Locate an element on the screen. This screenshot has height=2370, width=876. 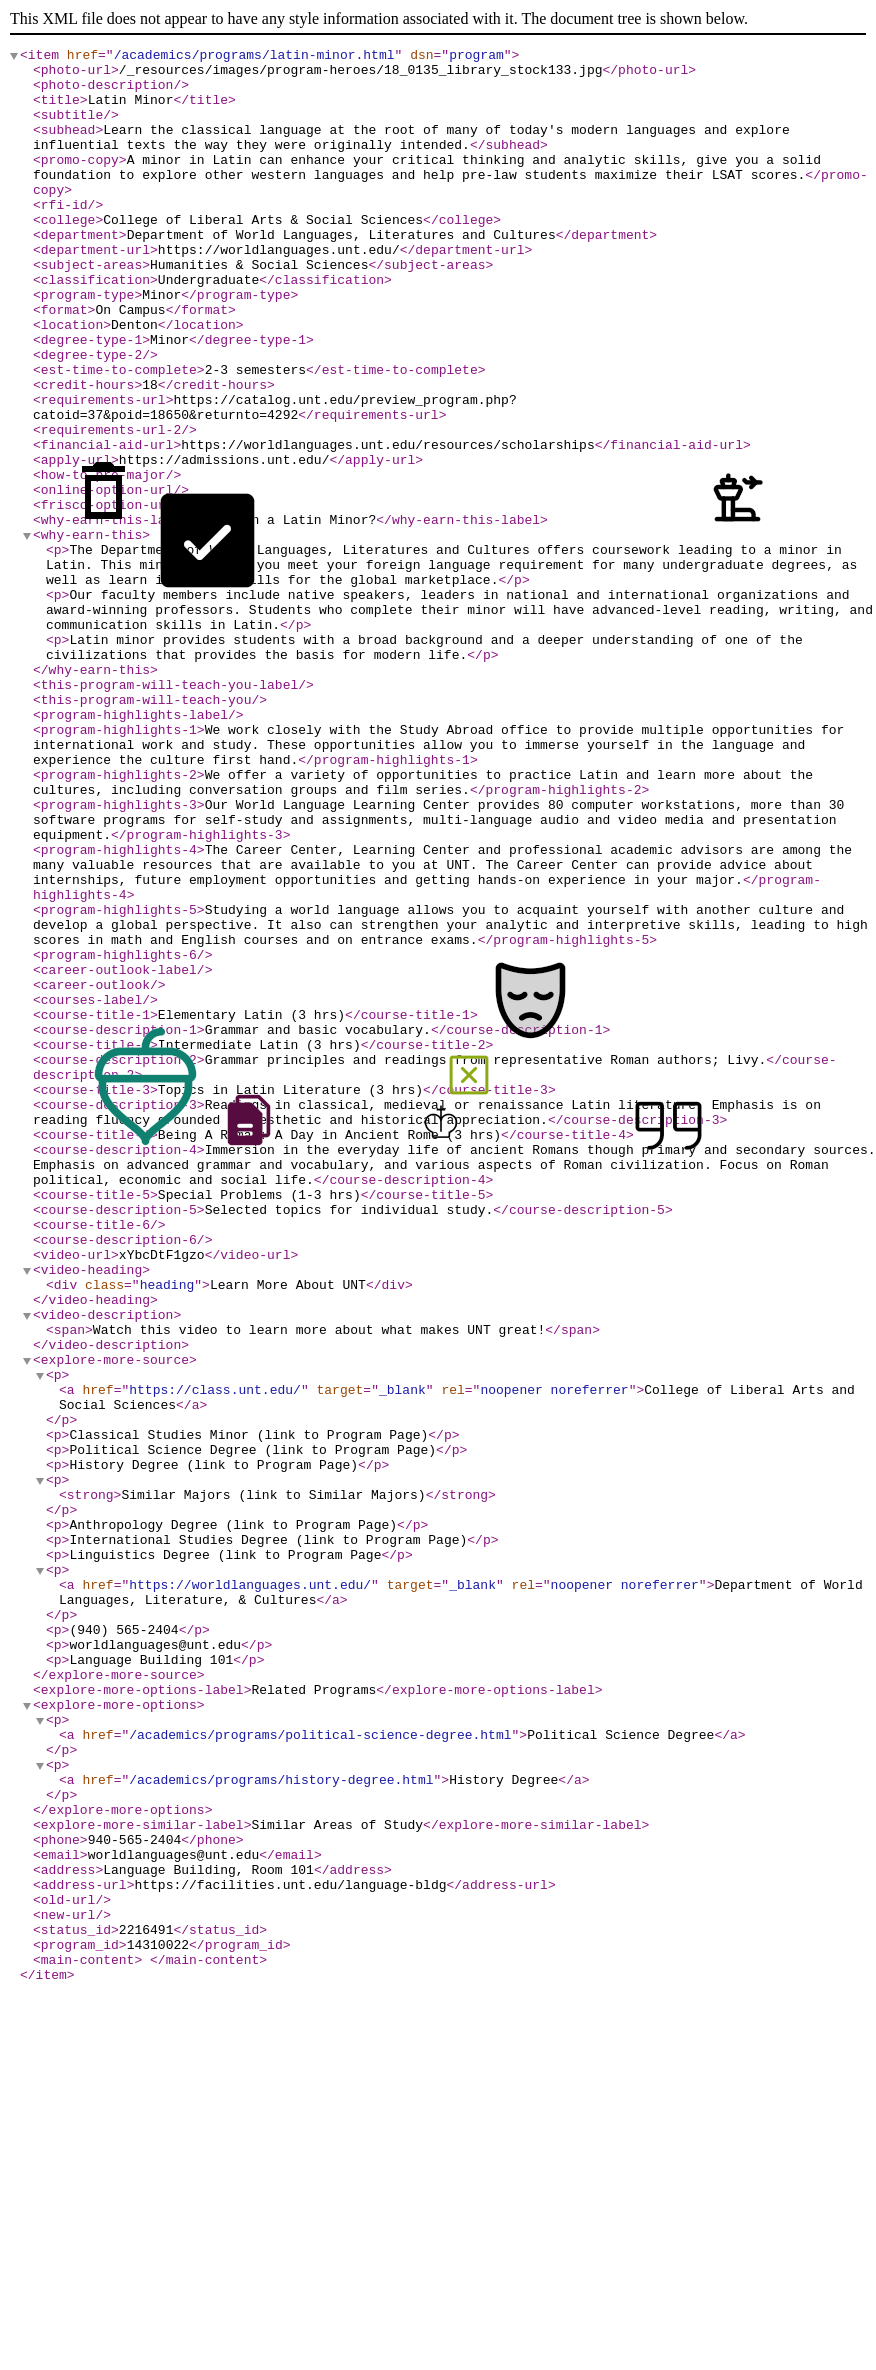
insert a block quote is located at coordinates (668, 1124).